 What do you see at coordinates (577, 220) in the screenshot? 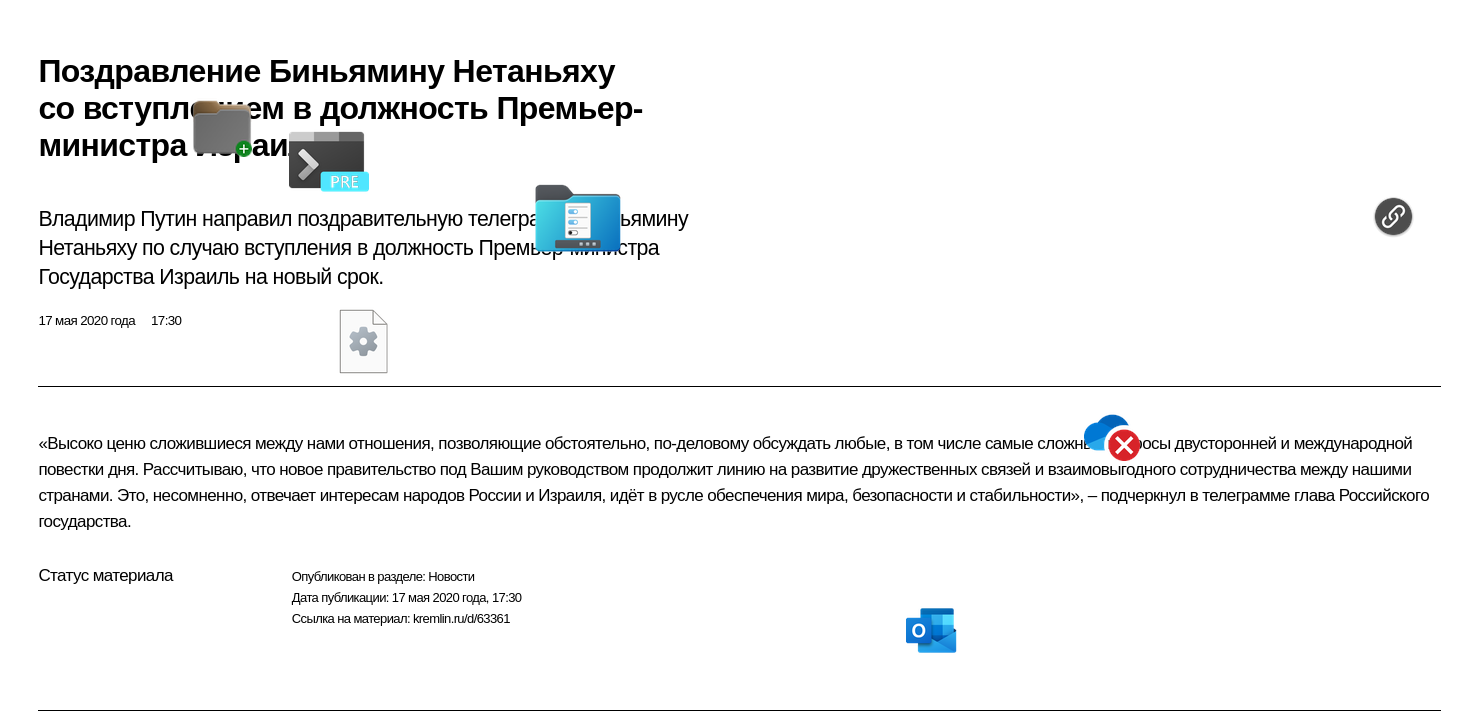
I see `open settings or preferences folder` at bounding box center [577, 220].